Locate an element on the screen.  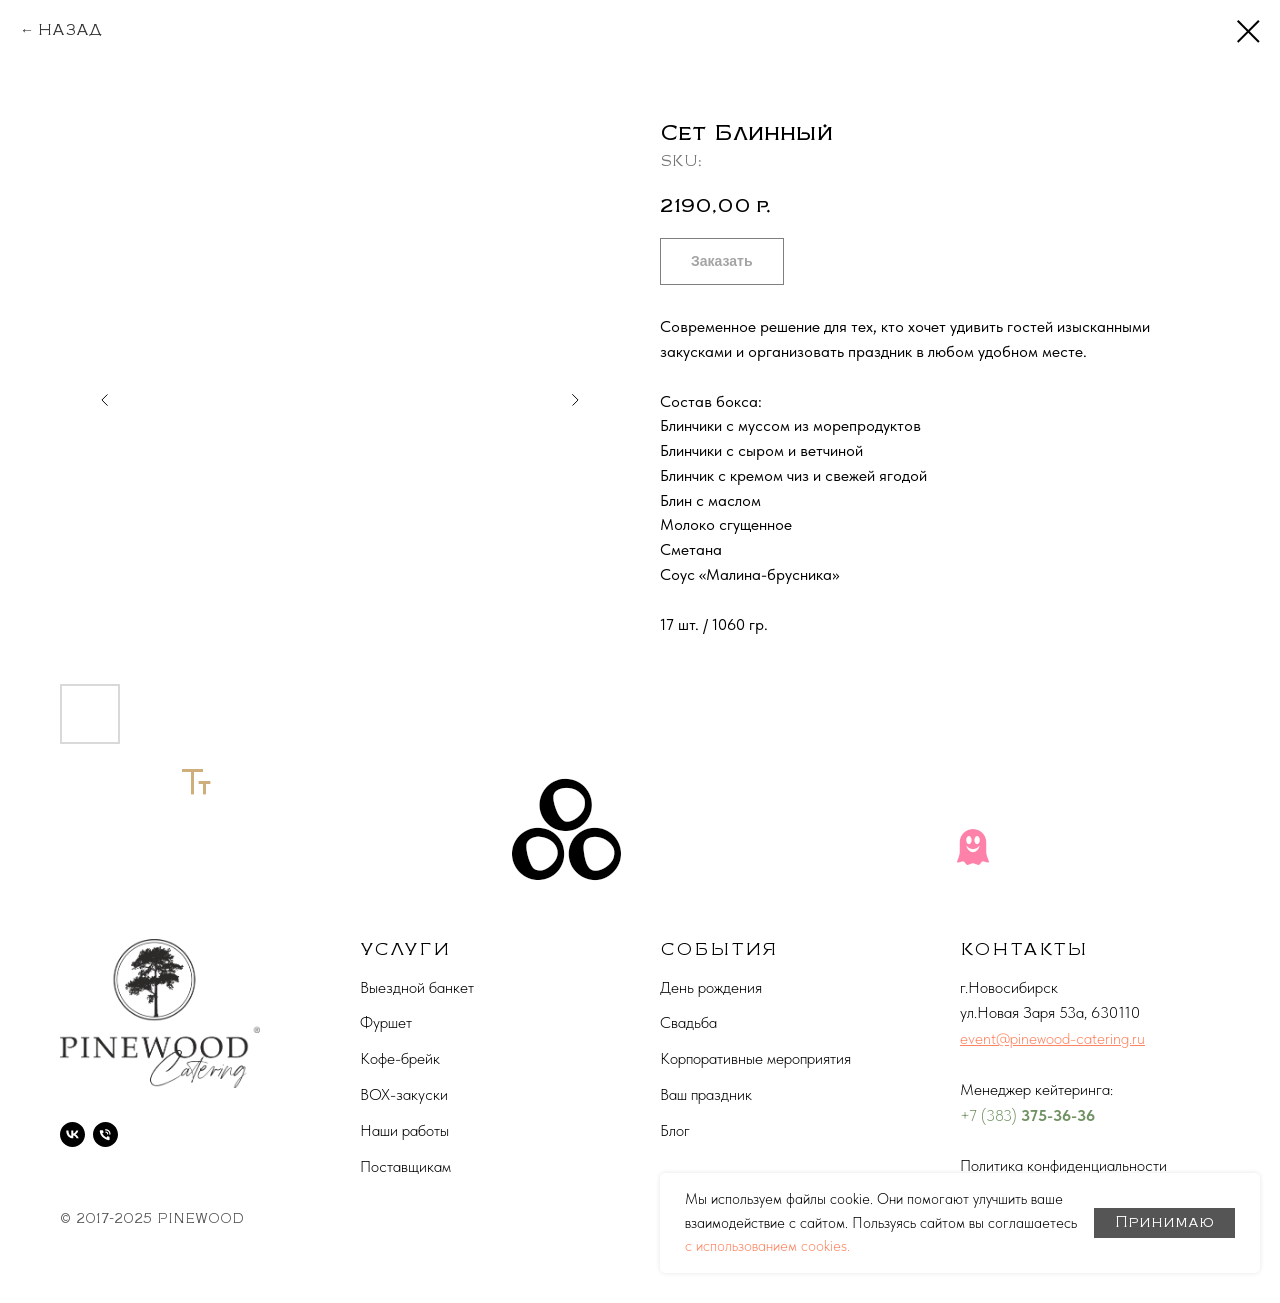
open ghostery privacy browser extension is located at coordinates (973, 847).